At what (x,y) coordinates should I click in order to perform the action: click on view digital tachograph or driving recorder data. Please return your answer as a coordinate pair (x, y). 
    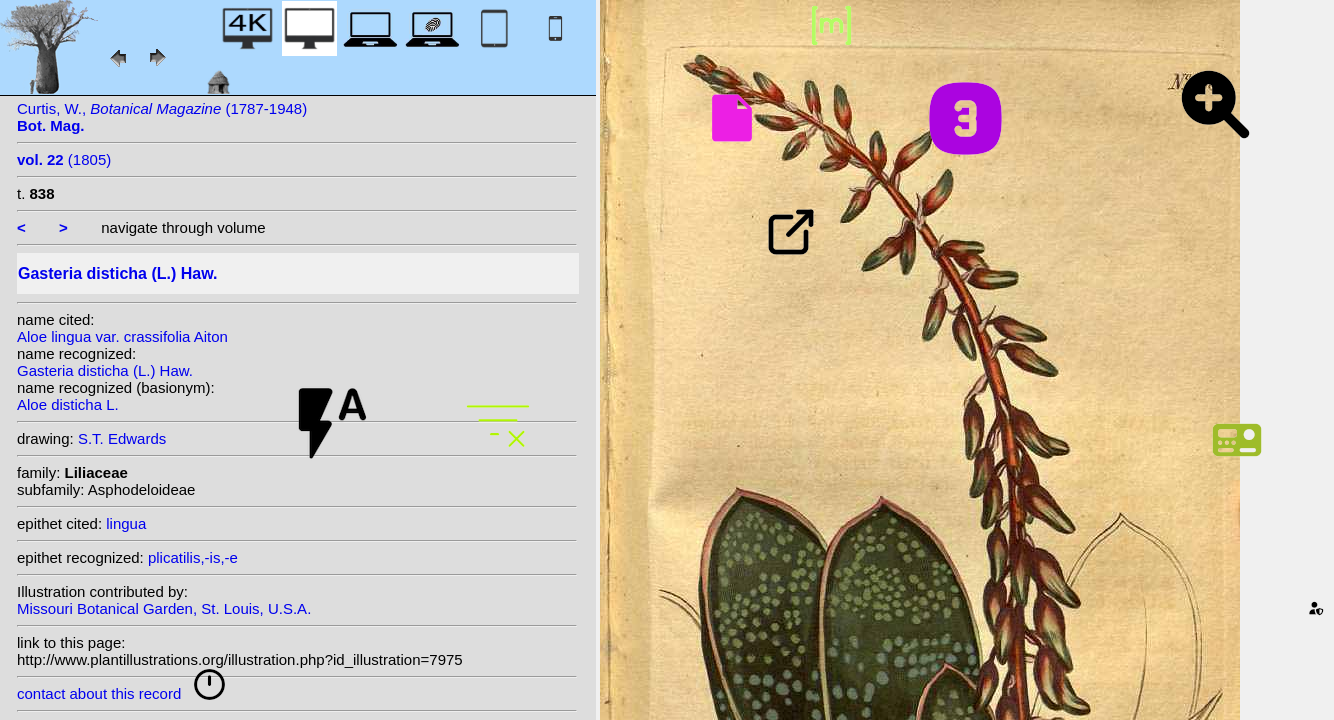
    Looking at the image, I should click on (1237, 440).